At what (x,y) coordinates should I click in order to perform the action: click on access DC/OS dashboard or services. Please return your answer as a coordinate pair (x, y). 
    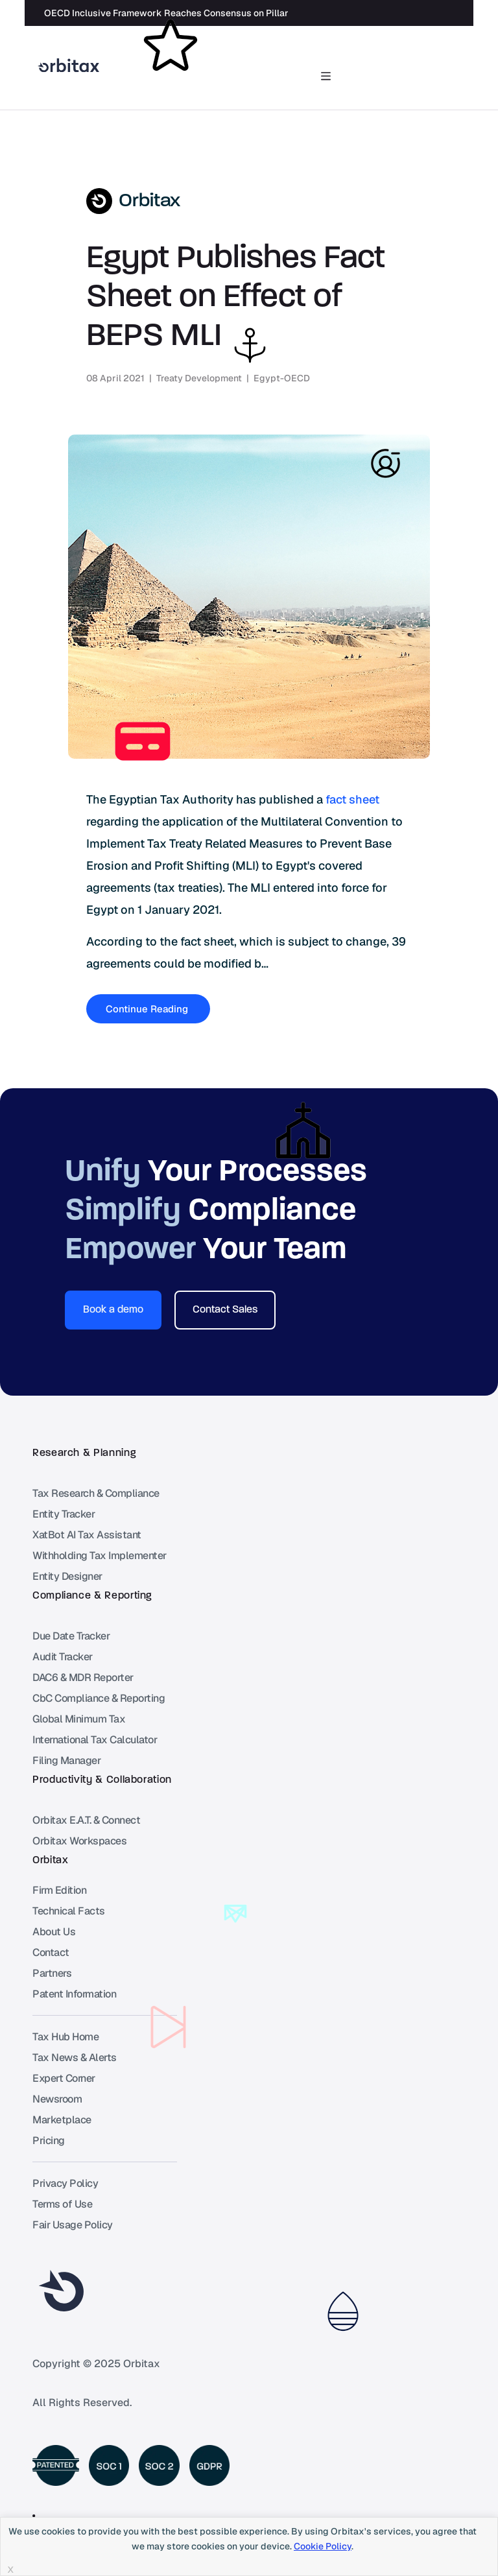
    Looking at the image, I should click on (235, 1913).